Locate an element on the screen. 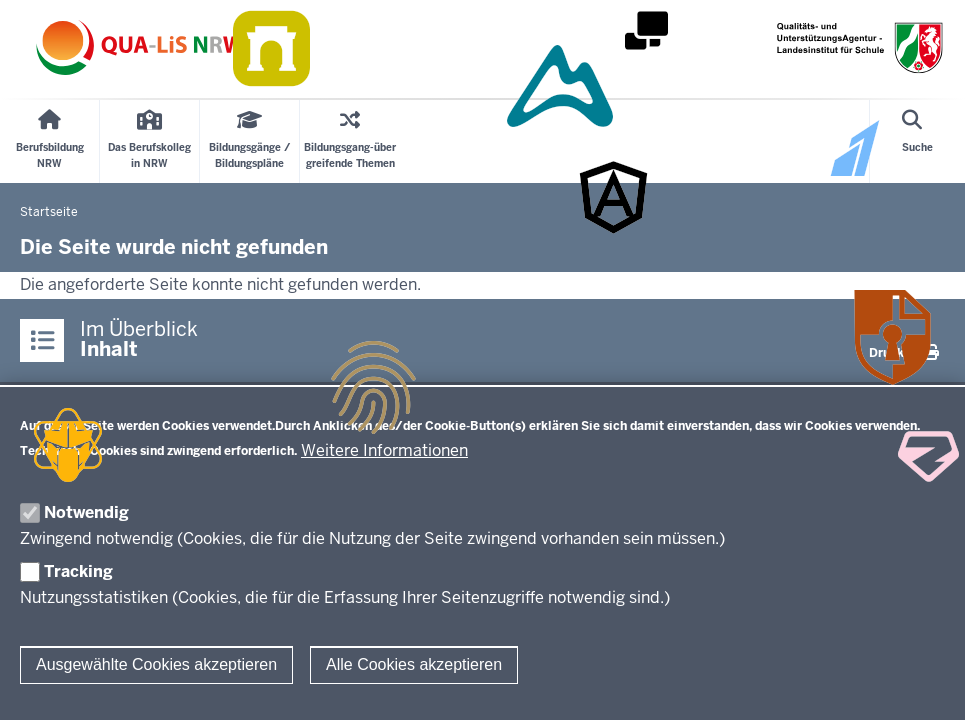  razorpay payment gateway logo is located at coordinates (855, 148).